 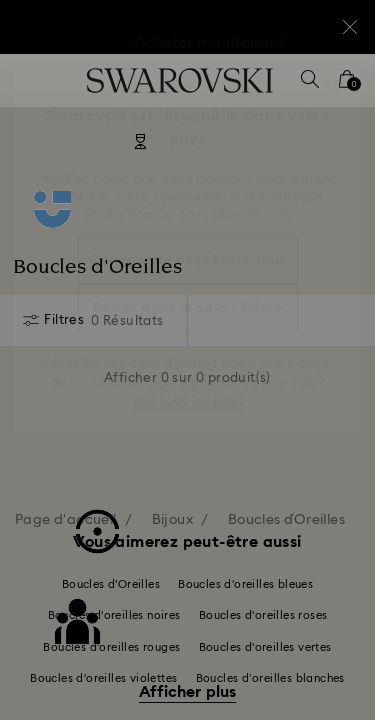 I want to click on open the NiceHash cryptocurrency mining app, so click(x=52, y=209).